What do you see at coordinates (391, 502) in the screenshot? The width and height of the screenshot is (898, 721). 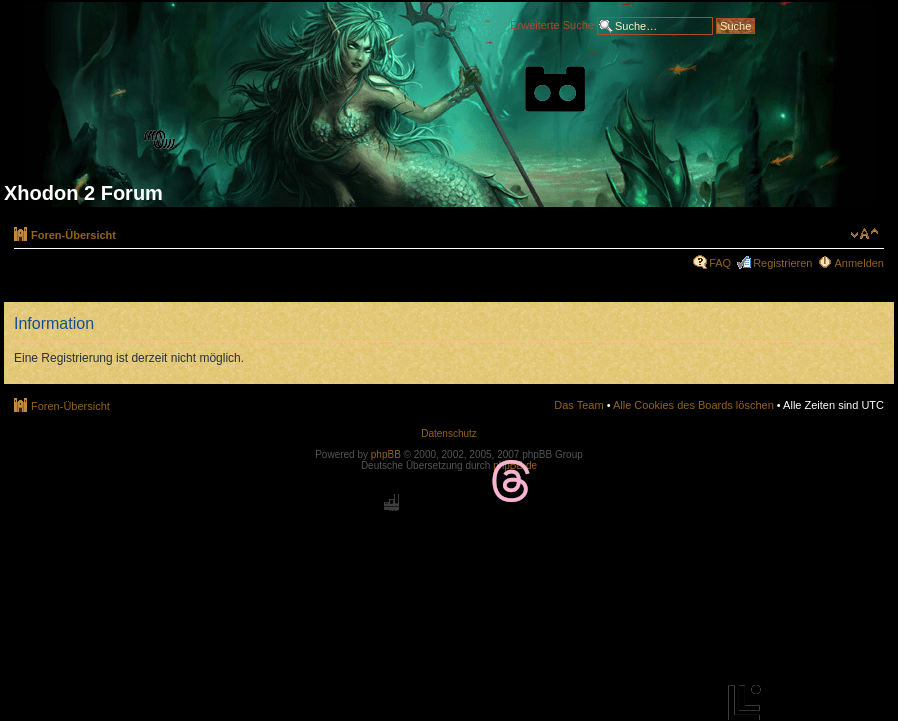 I see `open soundcharts music analytics platform` at bounding box center [391, 502].